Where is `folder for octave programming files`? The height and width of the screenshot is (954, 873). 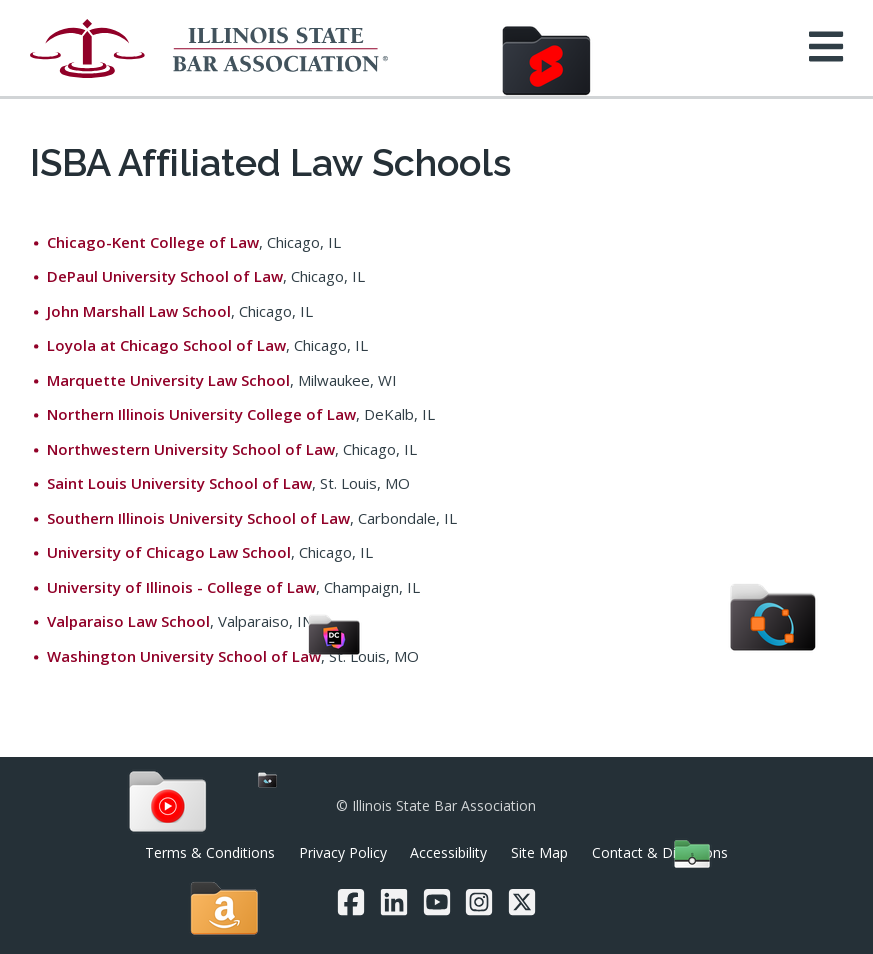 folder for octave programming files is located at coordinates (772, 619).